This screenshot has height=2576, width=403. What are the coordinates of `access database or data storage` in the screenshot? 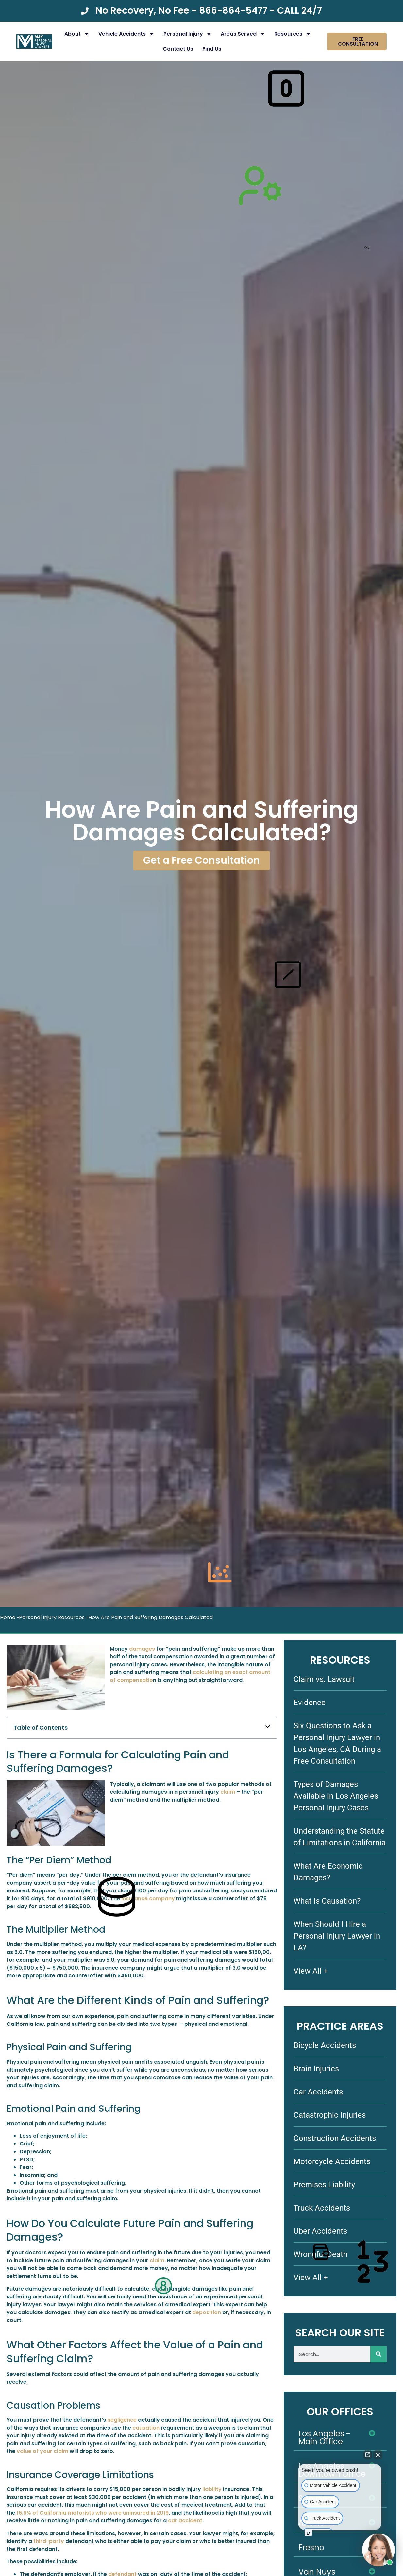 It's located at (117, 1897).